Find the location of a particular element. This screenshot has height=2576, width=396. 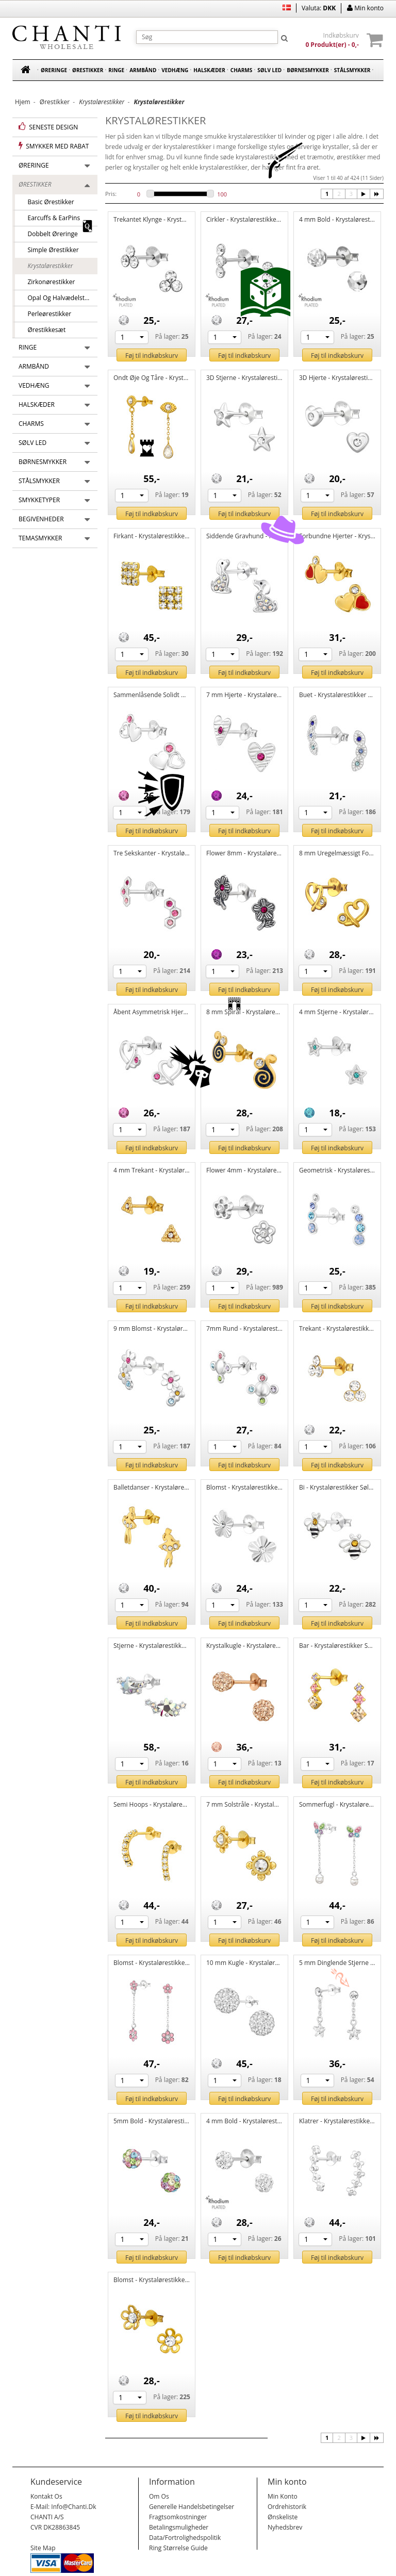

view game rules and instructions is located at coordinates (266, 292).